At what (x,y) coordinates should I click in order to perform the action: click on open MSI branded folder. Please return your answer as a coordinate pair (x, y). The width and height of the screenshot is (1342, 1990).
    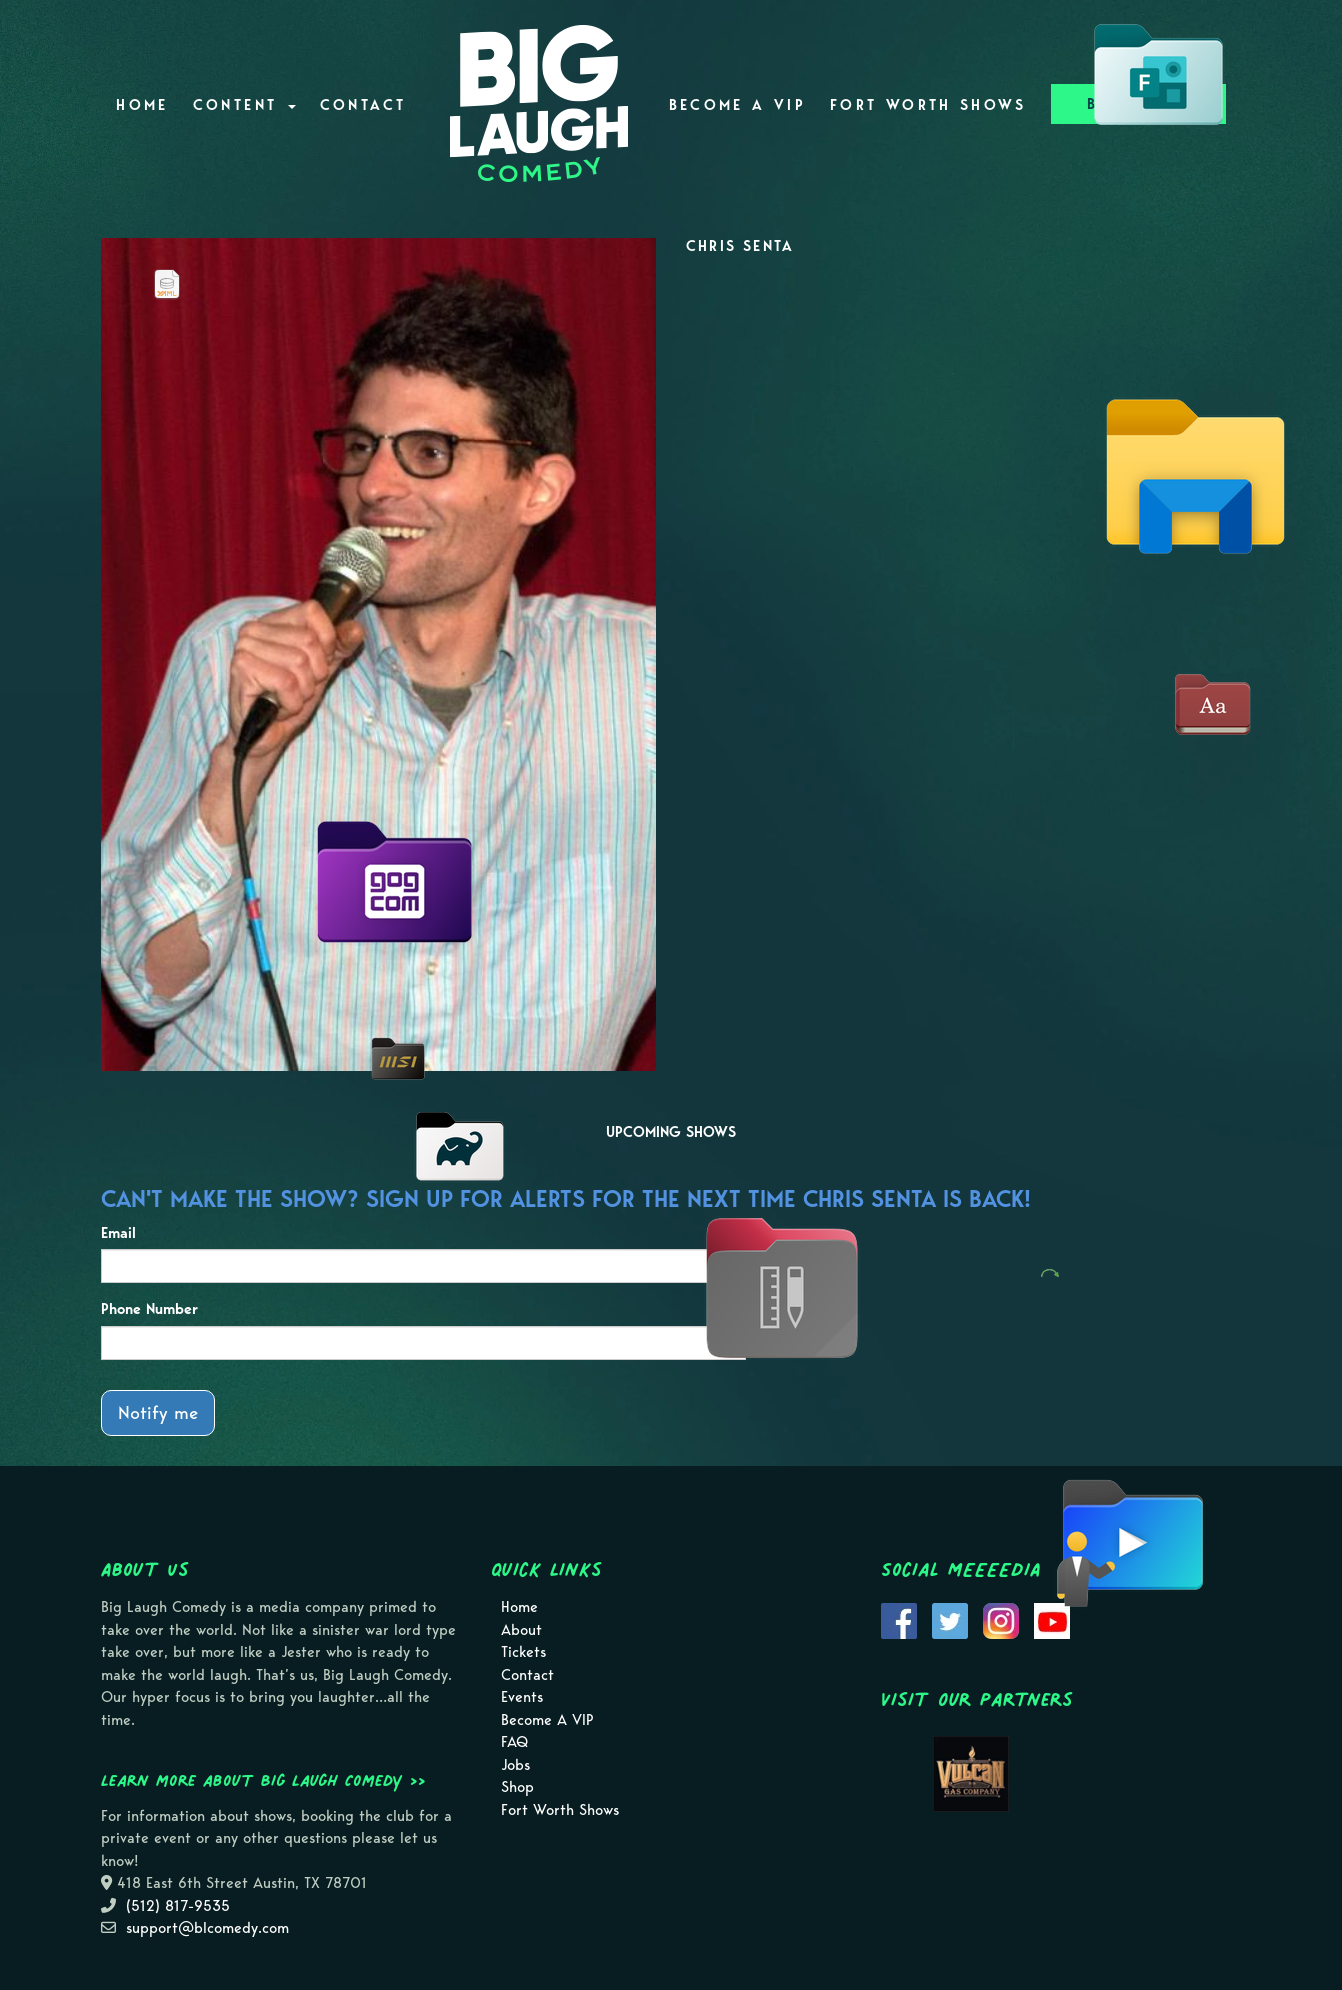
    Looking at the image, I should click on (398, 1060).